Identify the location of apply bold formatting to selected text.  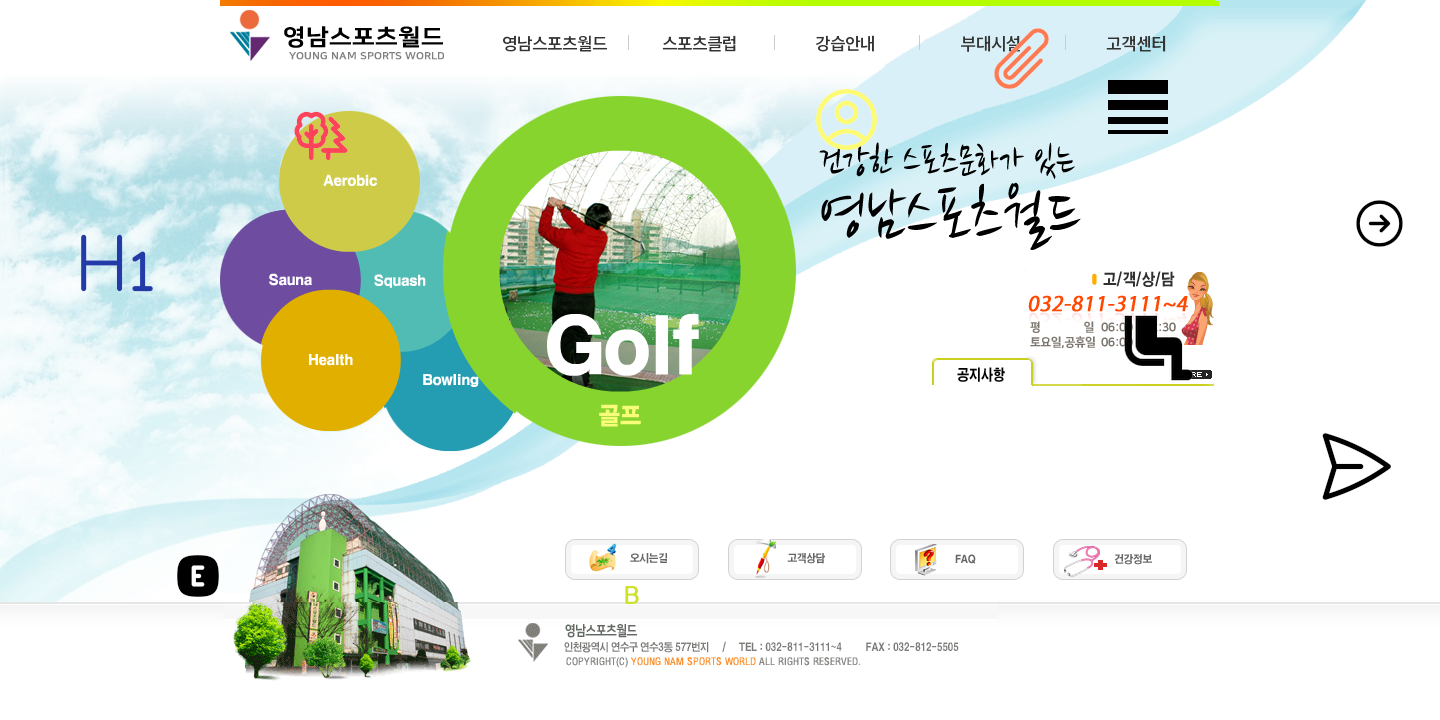
(632, 595).